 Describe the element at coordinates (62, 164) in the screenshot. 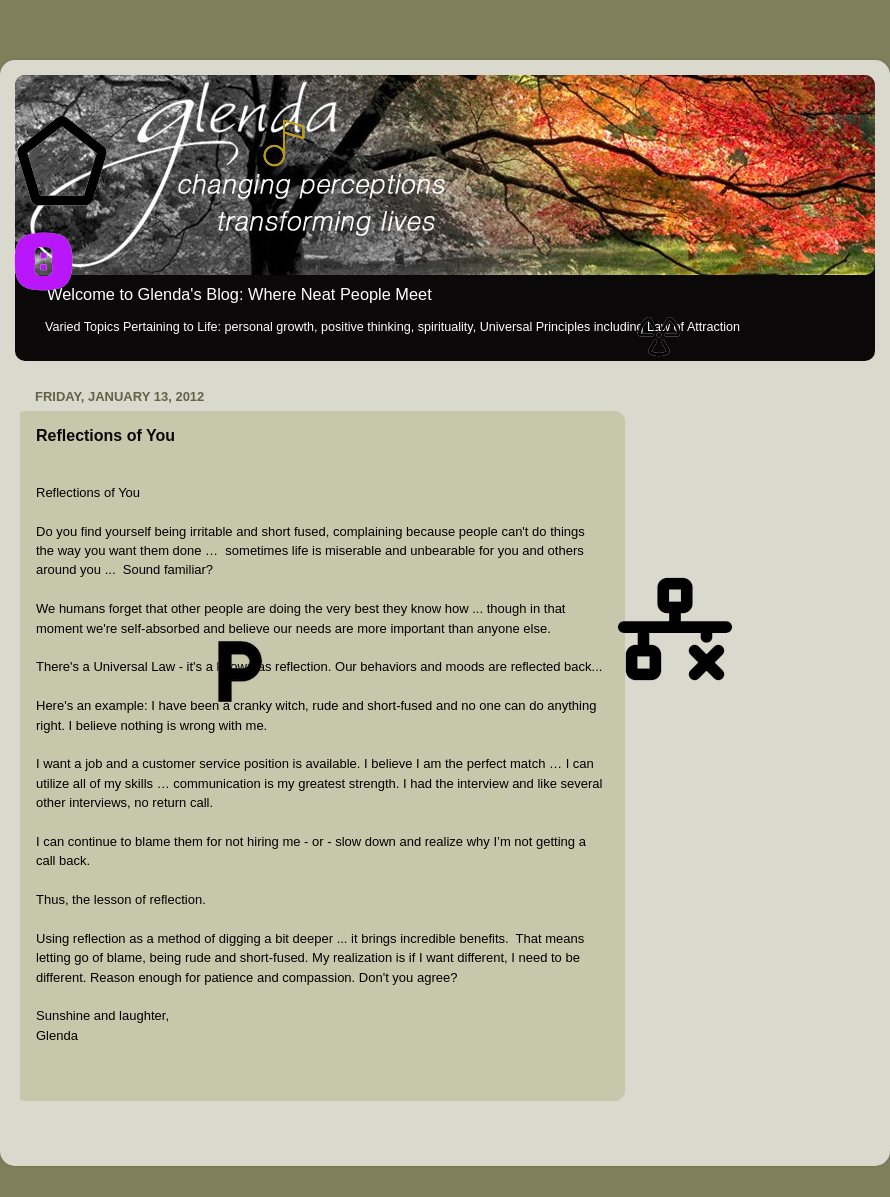

I see `pentagon shape indicator` at that location.